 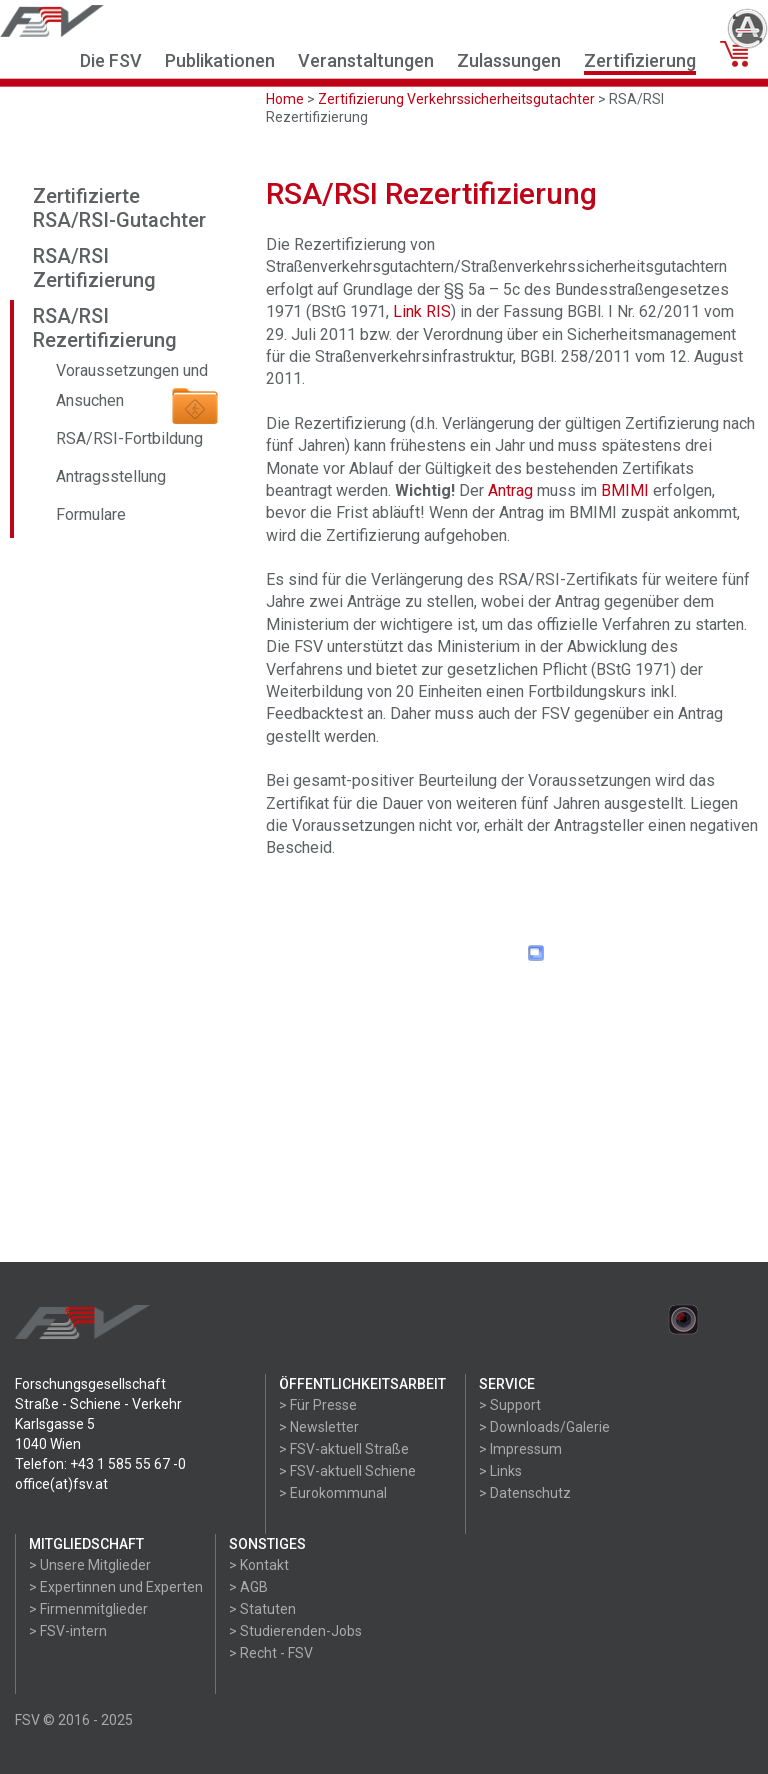 I want to click on open the software update manager, so click(x=747, y=28).